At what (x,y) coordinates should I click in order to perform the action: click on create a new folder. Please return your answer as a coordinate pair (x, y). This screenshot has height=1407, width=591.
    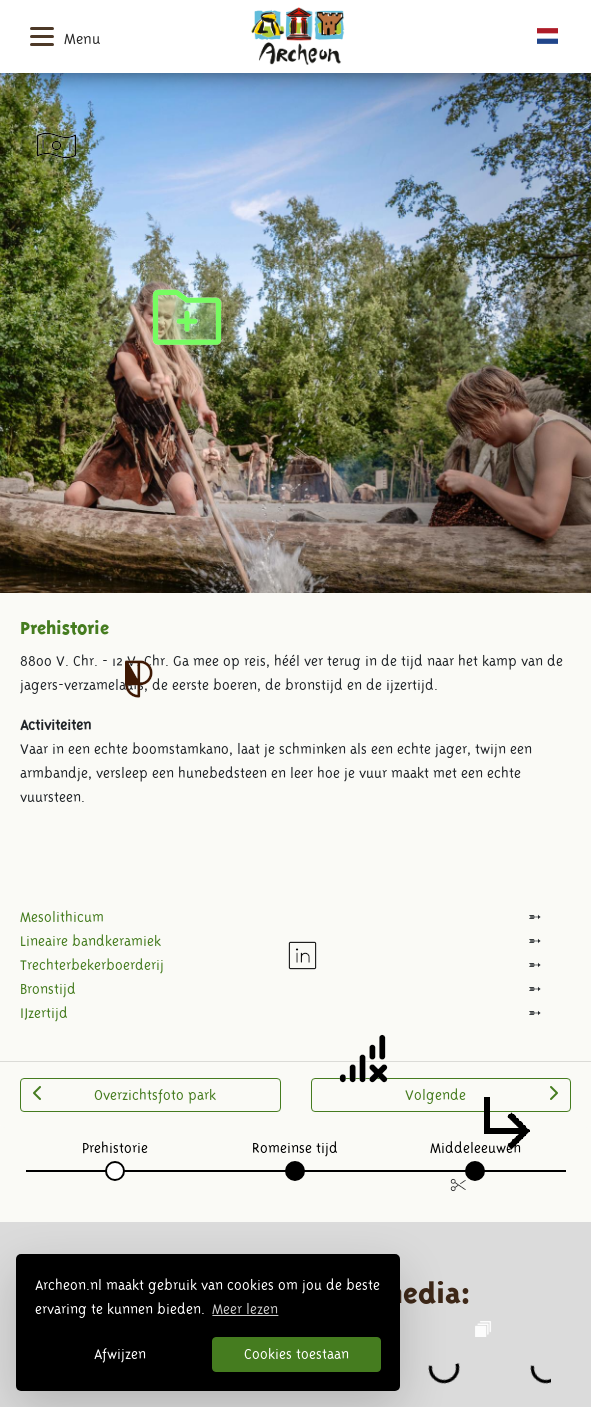
    Looking at the image, I should click on (187, 316).